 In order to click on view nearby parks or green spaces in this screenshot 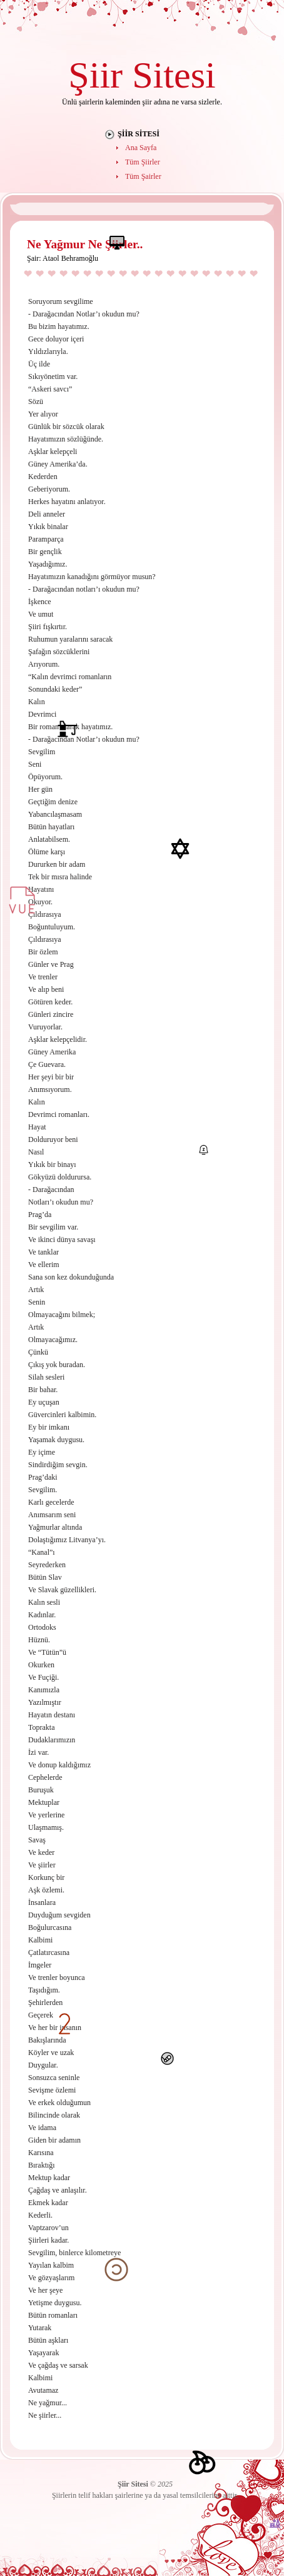, I will do `click(275, 2523)`.